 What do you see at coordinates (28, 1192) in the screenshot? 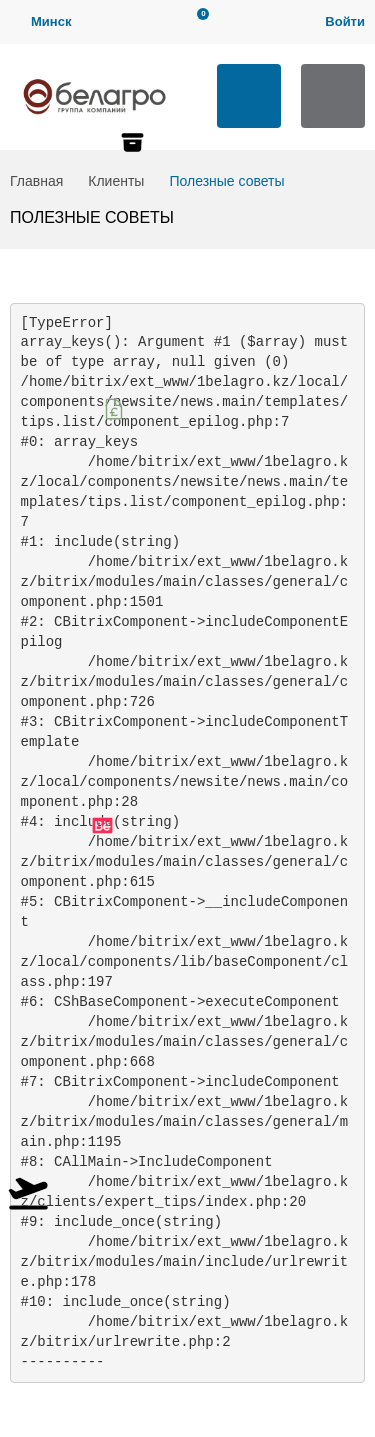
I see `view departing flights` at bounding box center [28, 1192].